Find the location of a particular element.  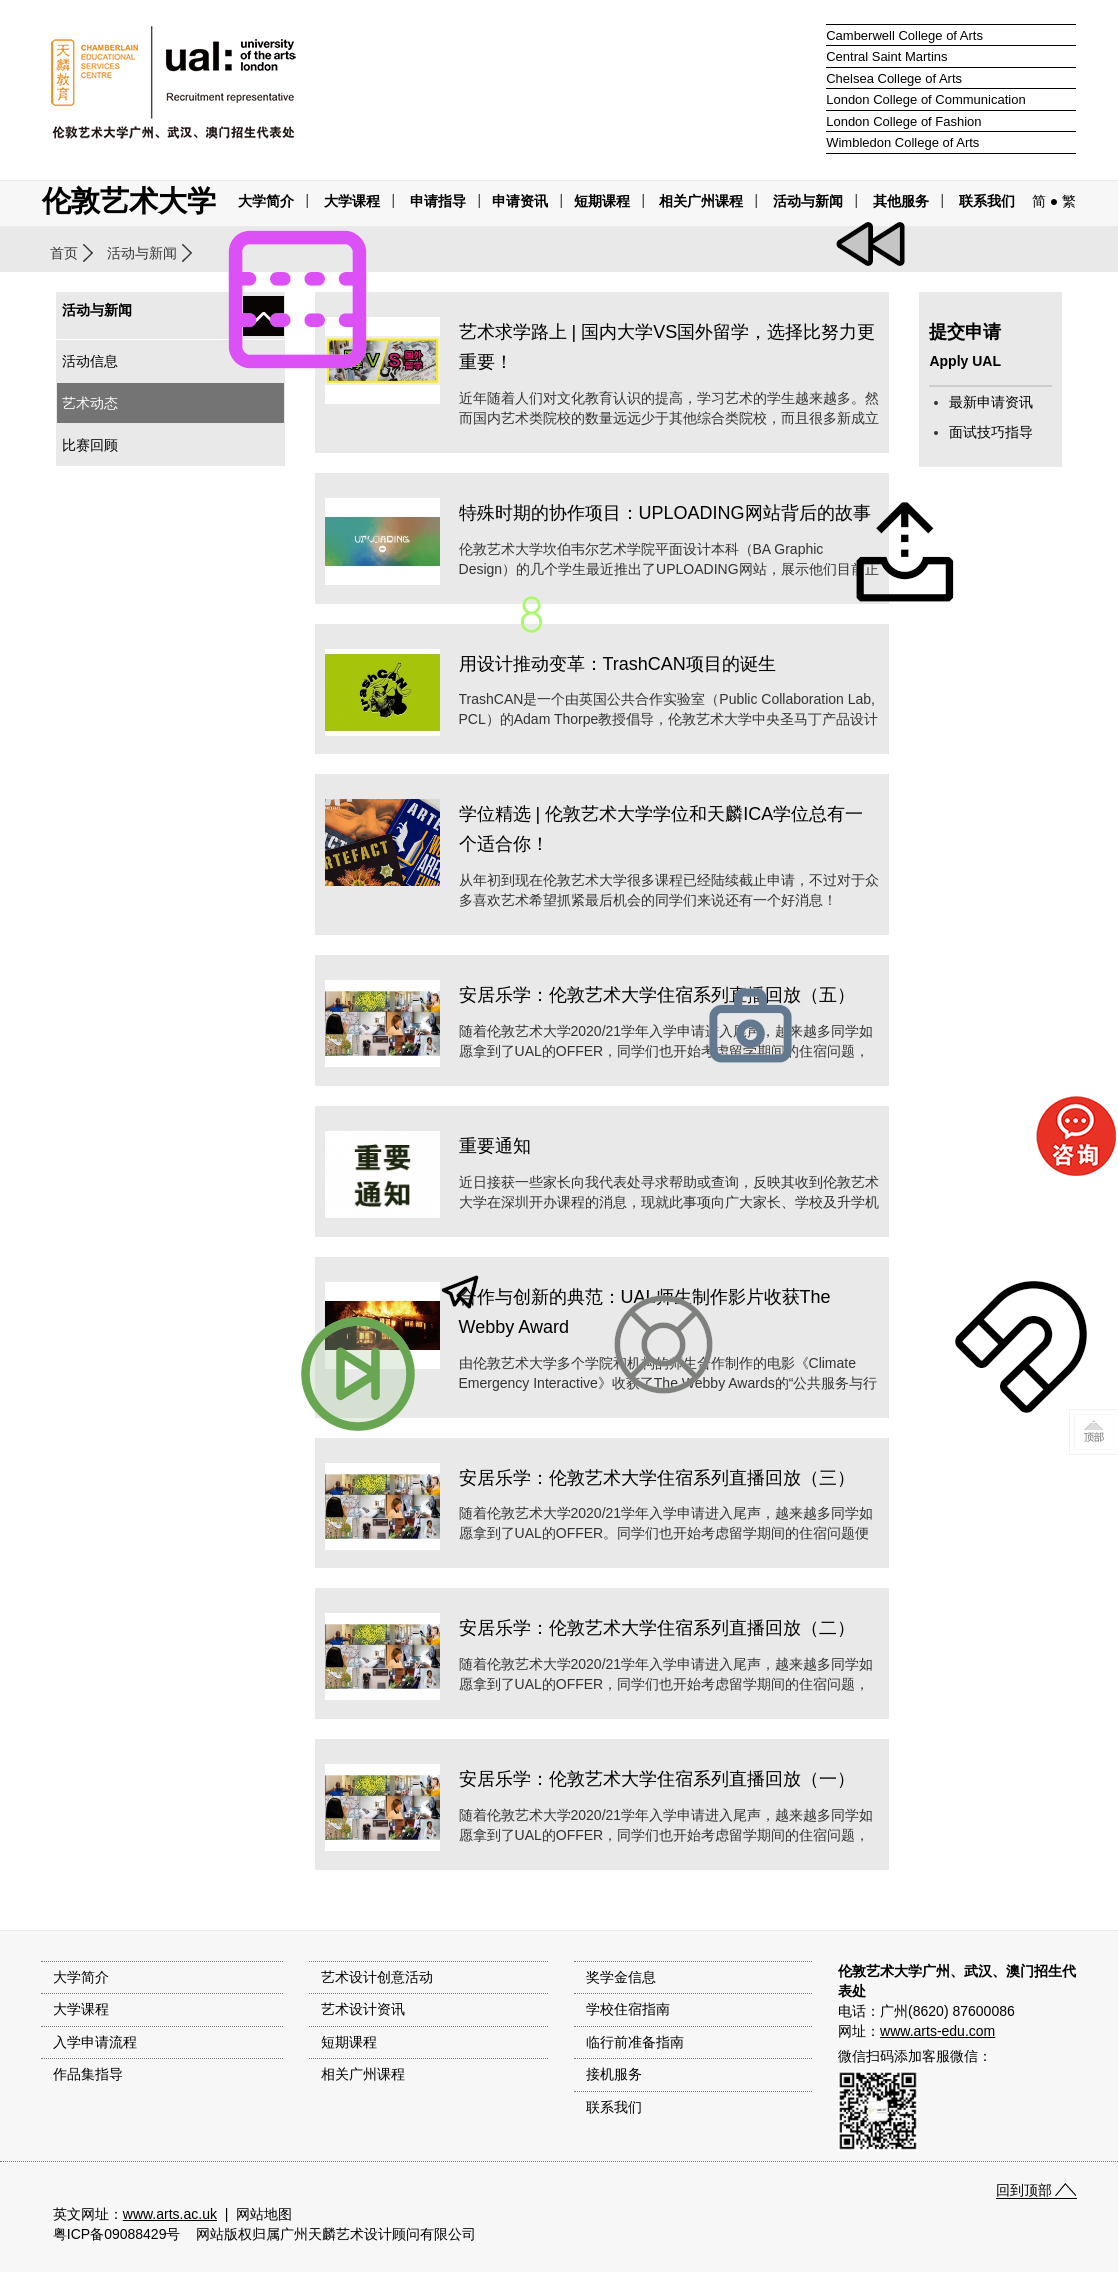

access help or support is located at coordinates (663, 1344).